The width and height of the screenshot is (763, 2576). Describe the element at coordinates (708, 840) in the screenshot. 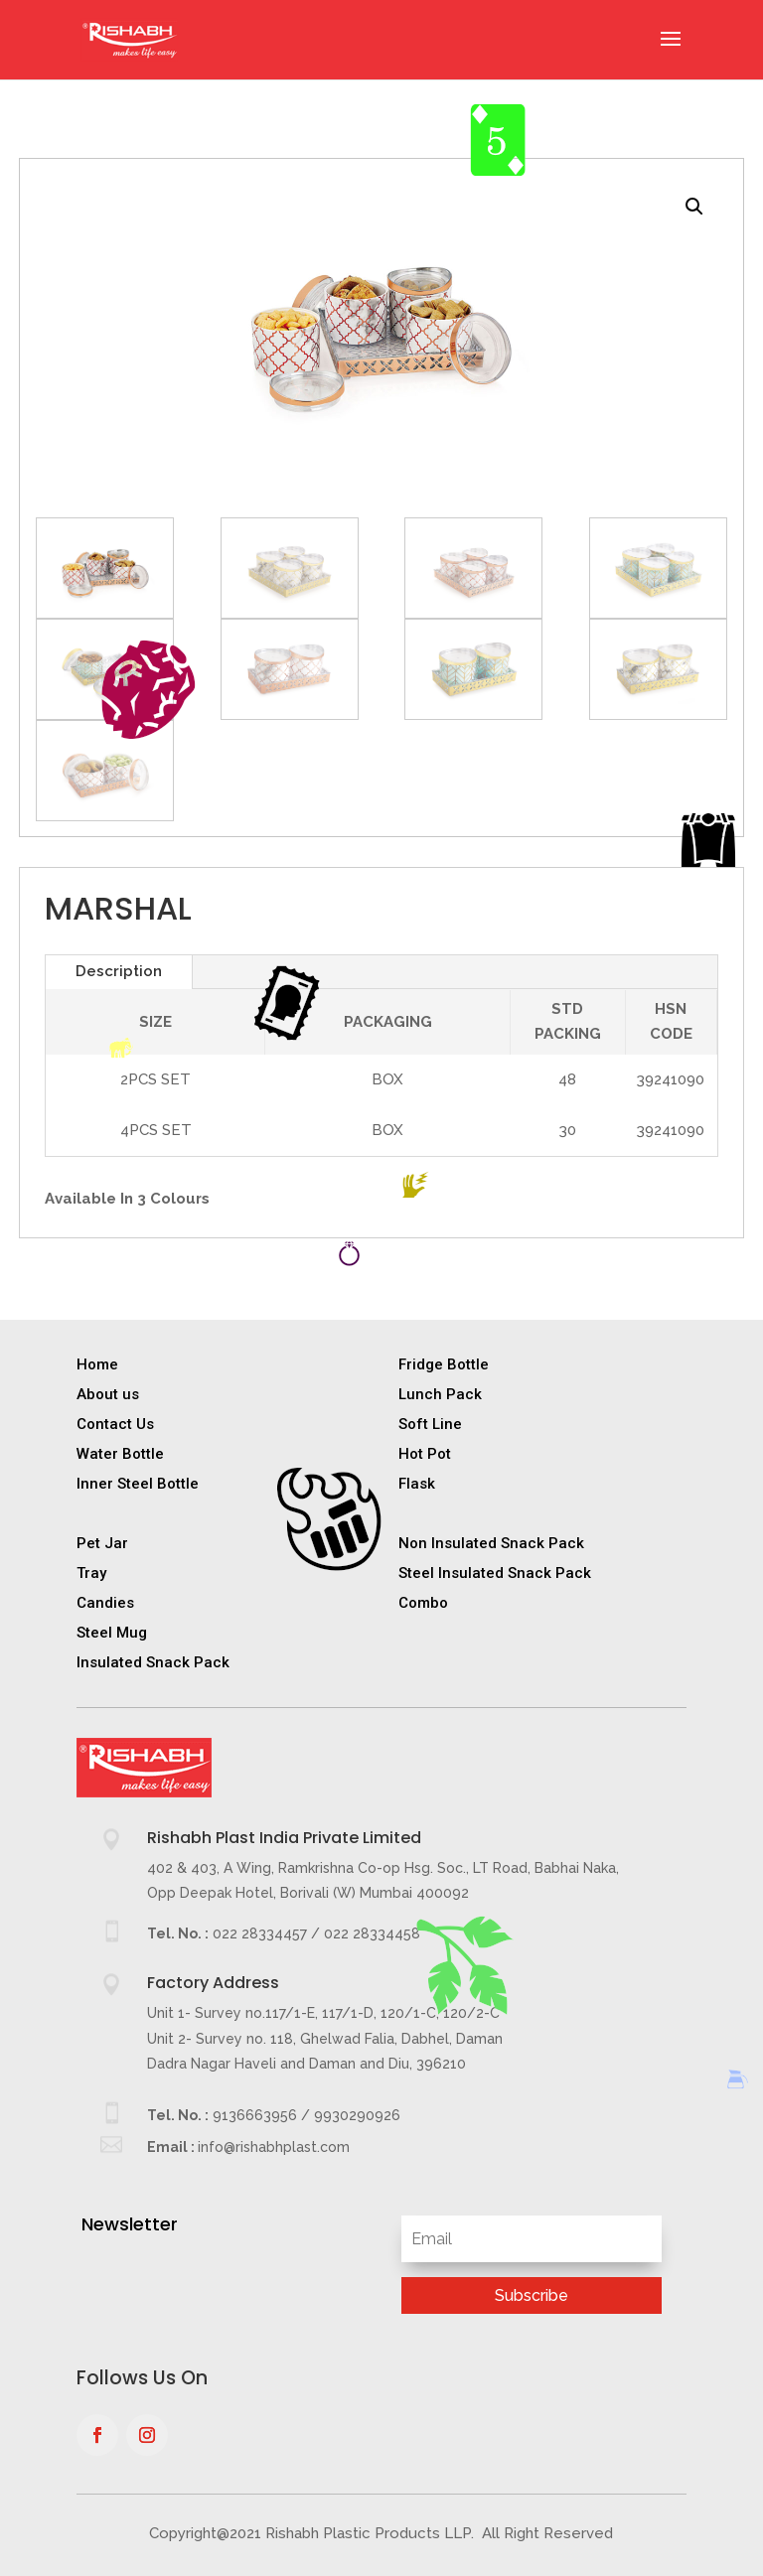

I see `equip basic armor or clothing item` at that location.